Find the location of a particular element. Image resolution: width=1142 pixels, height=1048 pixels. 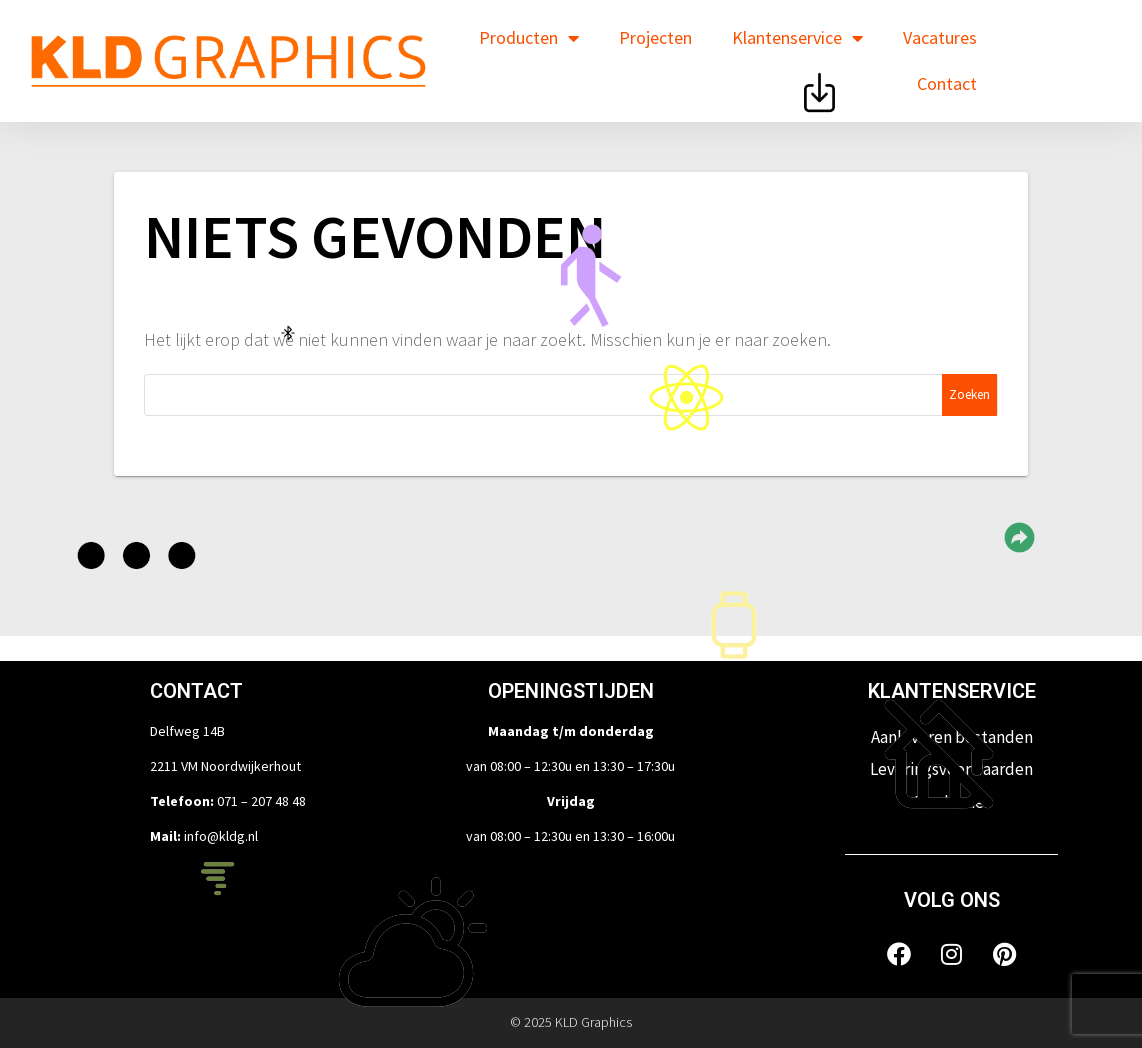

indicates partly cloudy weather conditions is located at coordinates (413, 942).